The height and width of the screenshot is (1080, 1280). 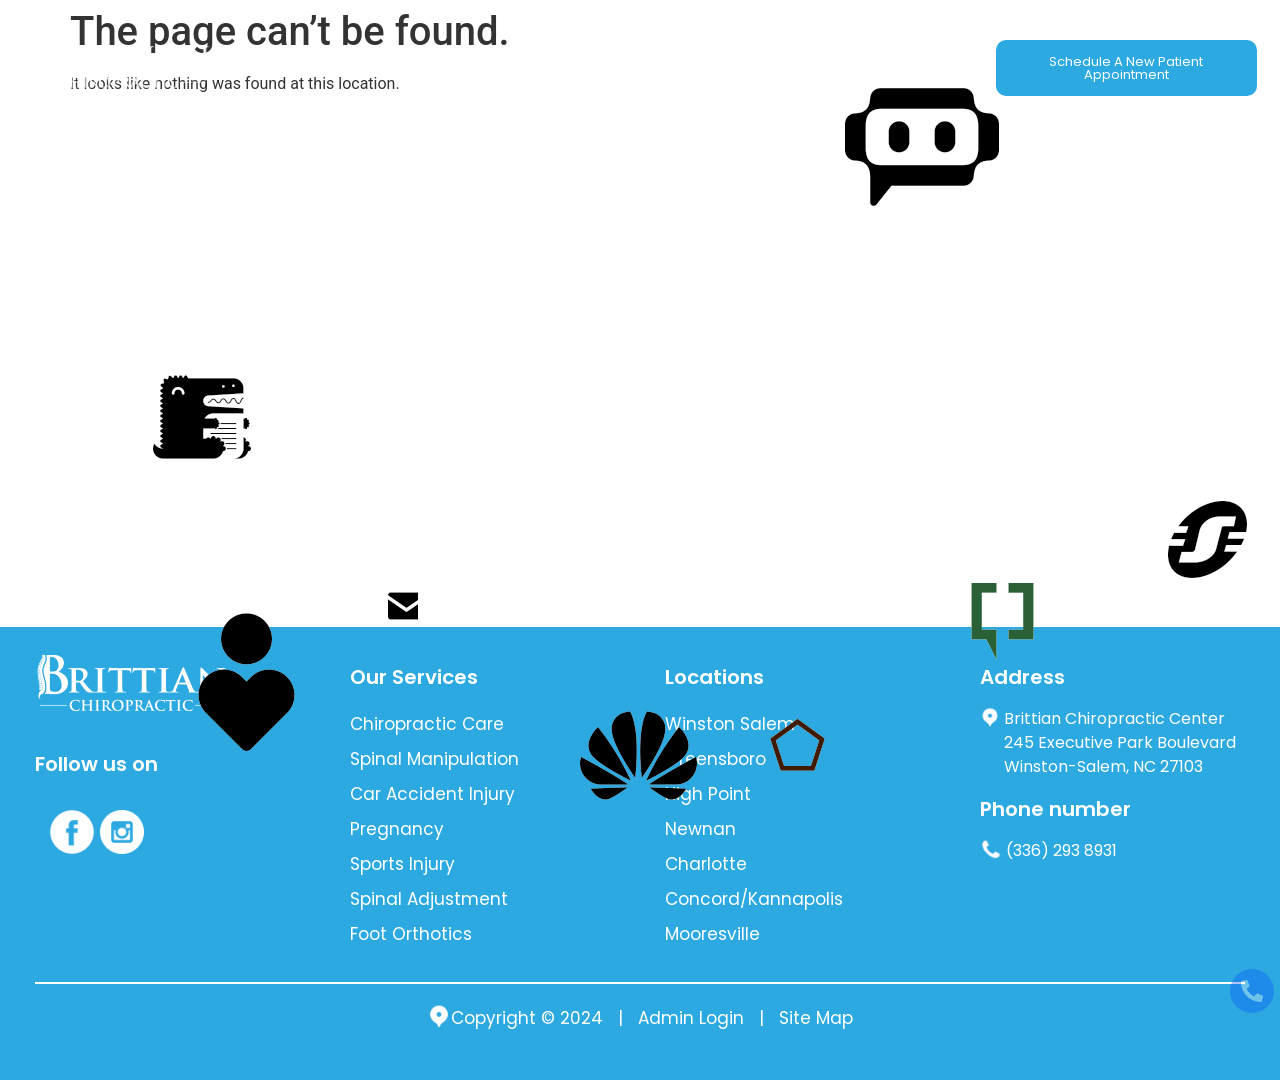 What do you see at coordinates (202, 417) in the screenshot?
I see `visit docusaurus documentation site` at bounding box center [202, 417].